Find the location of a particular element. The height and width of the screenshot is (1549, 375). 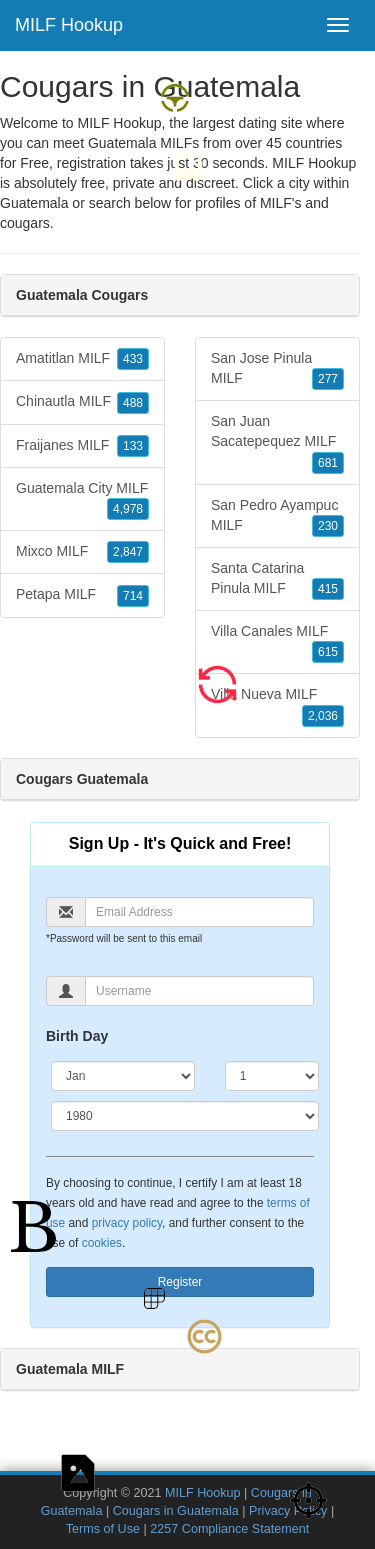

access driving or navigation mode is located at coordinates (175, 98).